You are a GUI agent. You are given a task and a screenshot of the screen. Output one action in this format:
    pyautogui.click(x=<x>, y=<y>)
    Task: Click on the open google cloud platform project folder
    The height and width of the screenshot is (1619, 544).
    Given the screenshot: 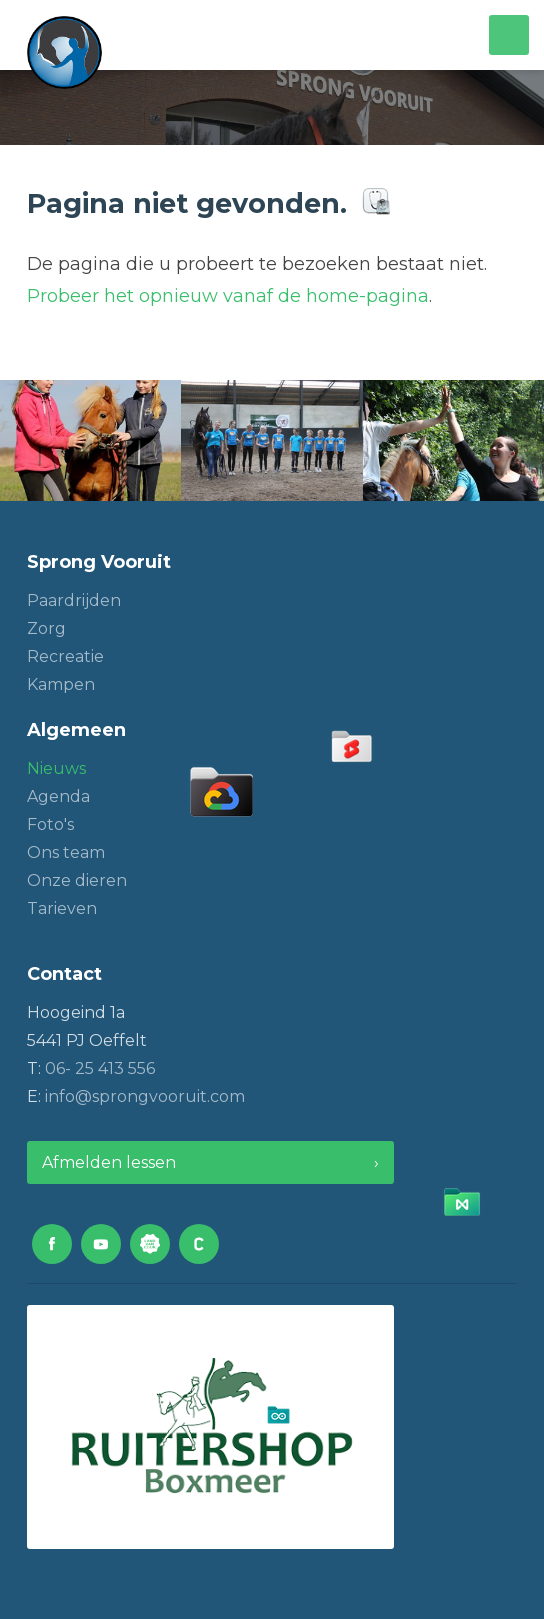 What is the action you would take?
    pyautogui.click(x=221, y=793)
    